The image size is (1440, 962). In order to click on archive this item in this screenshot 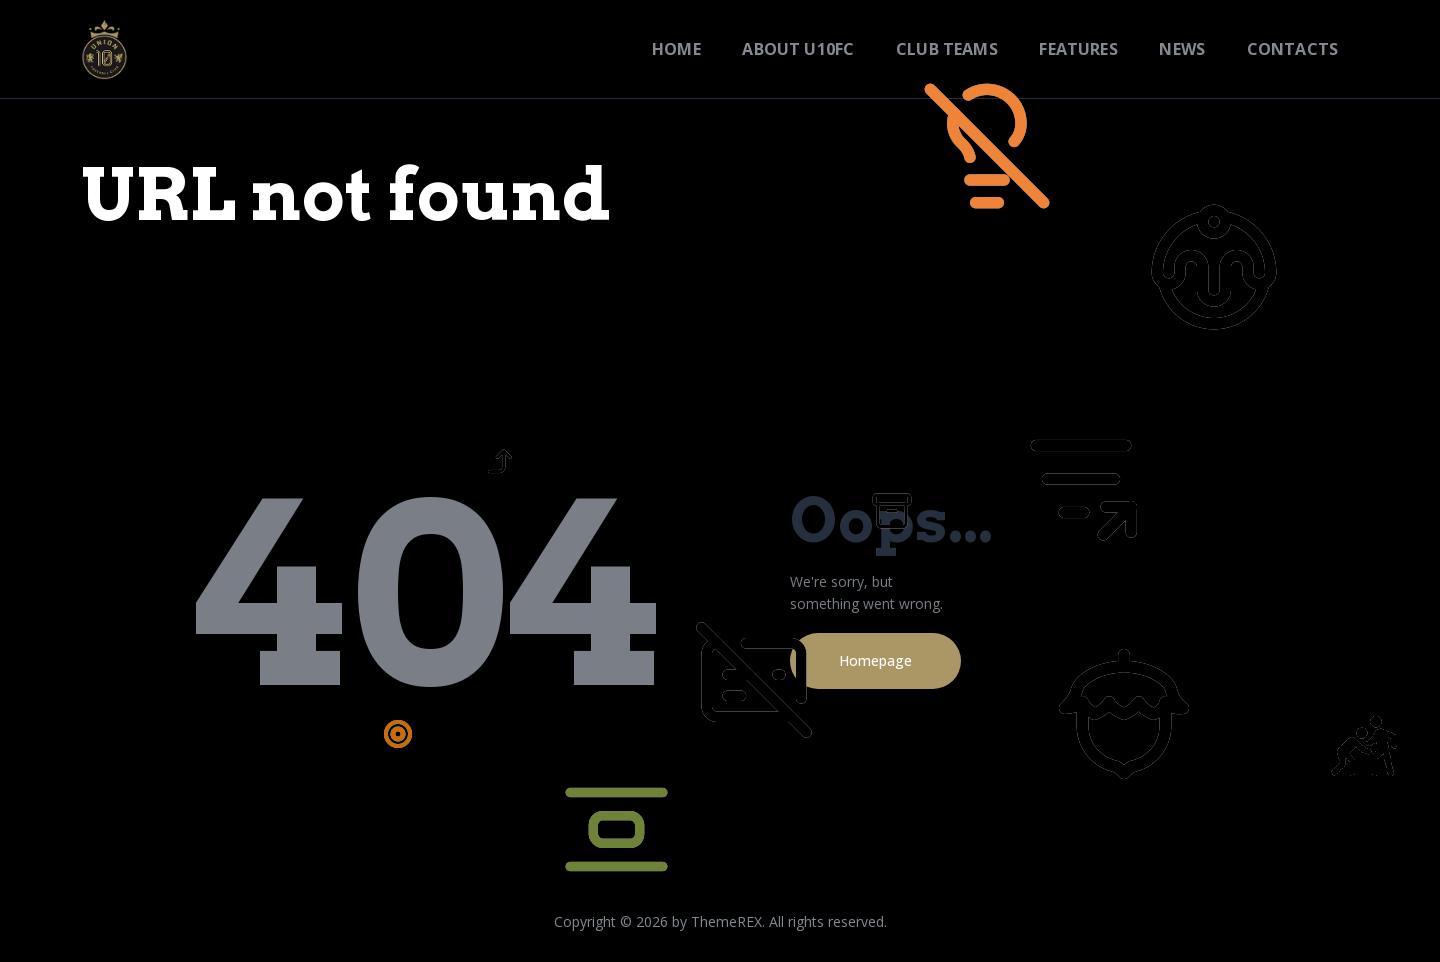, I will do `click(892, 511)`.